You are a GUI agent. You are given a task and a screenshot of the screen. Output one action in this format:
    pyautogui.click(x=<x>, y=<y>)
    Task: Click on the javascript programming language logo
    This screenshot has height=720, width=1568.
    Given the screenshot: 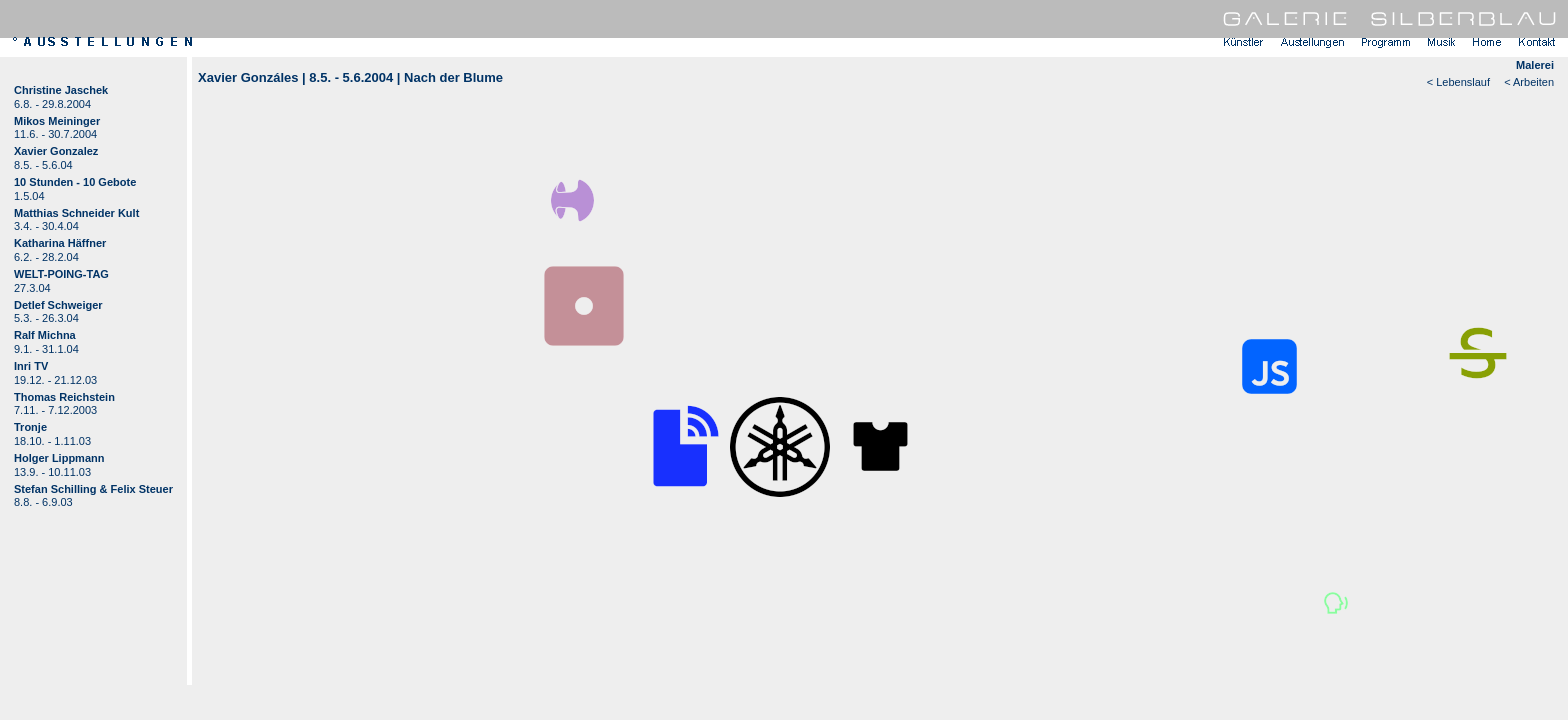 What is the action you would take?
    pyautogui.click(x=1269, y=366)
    